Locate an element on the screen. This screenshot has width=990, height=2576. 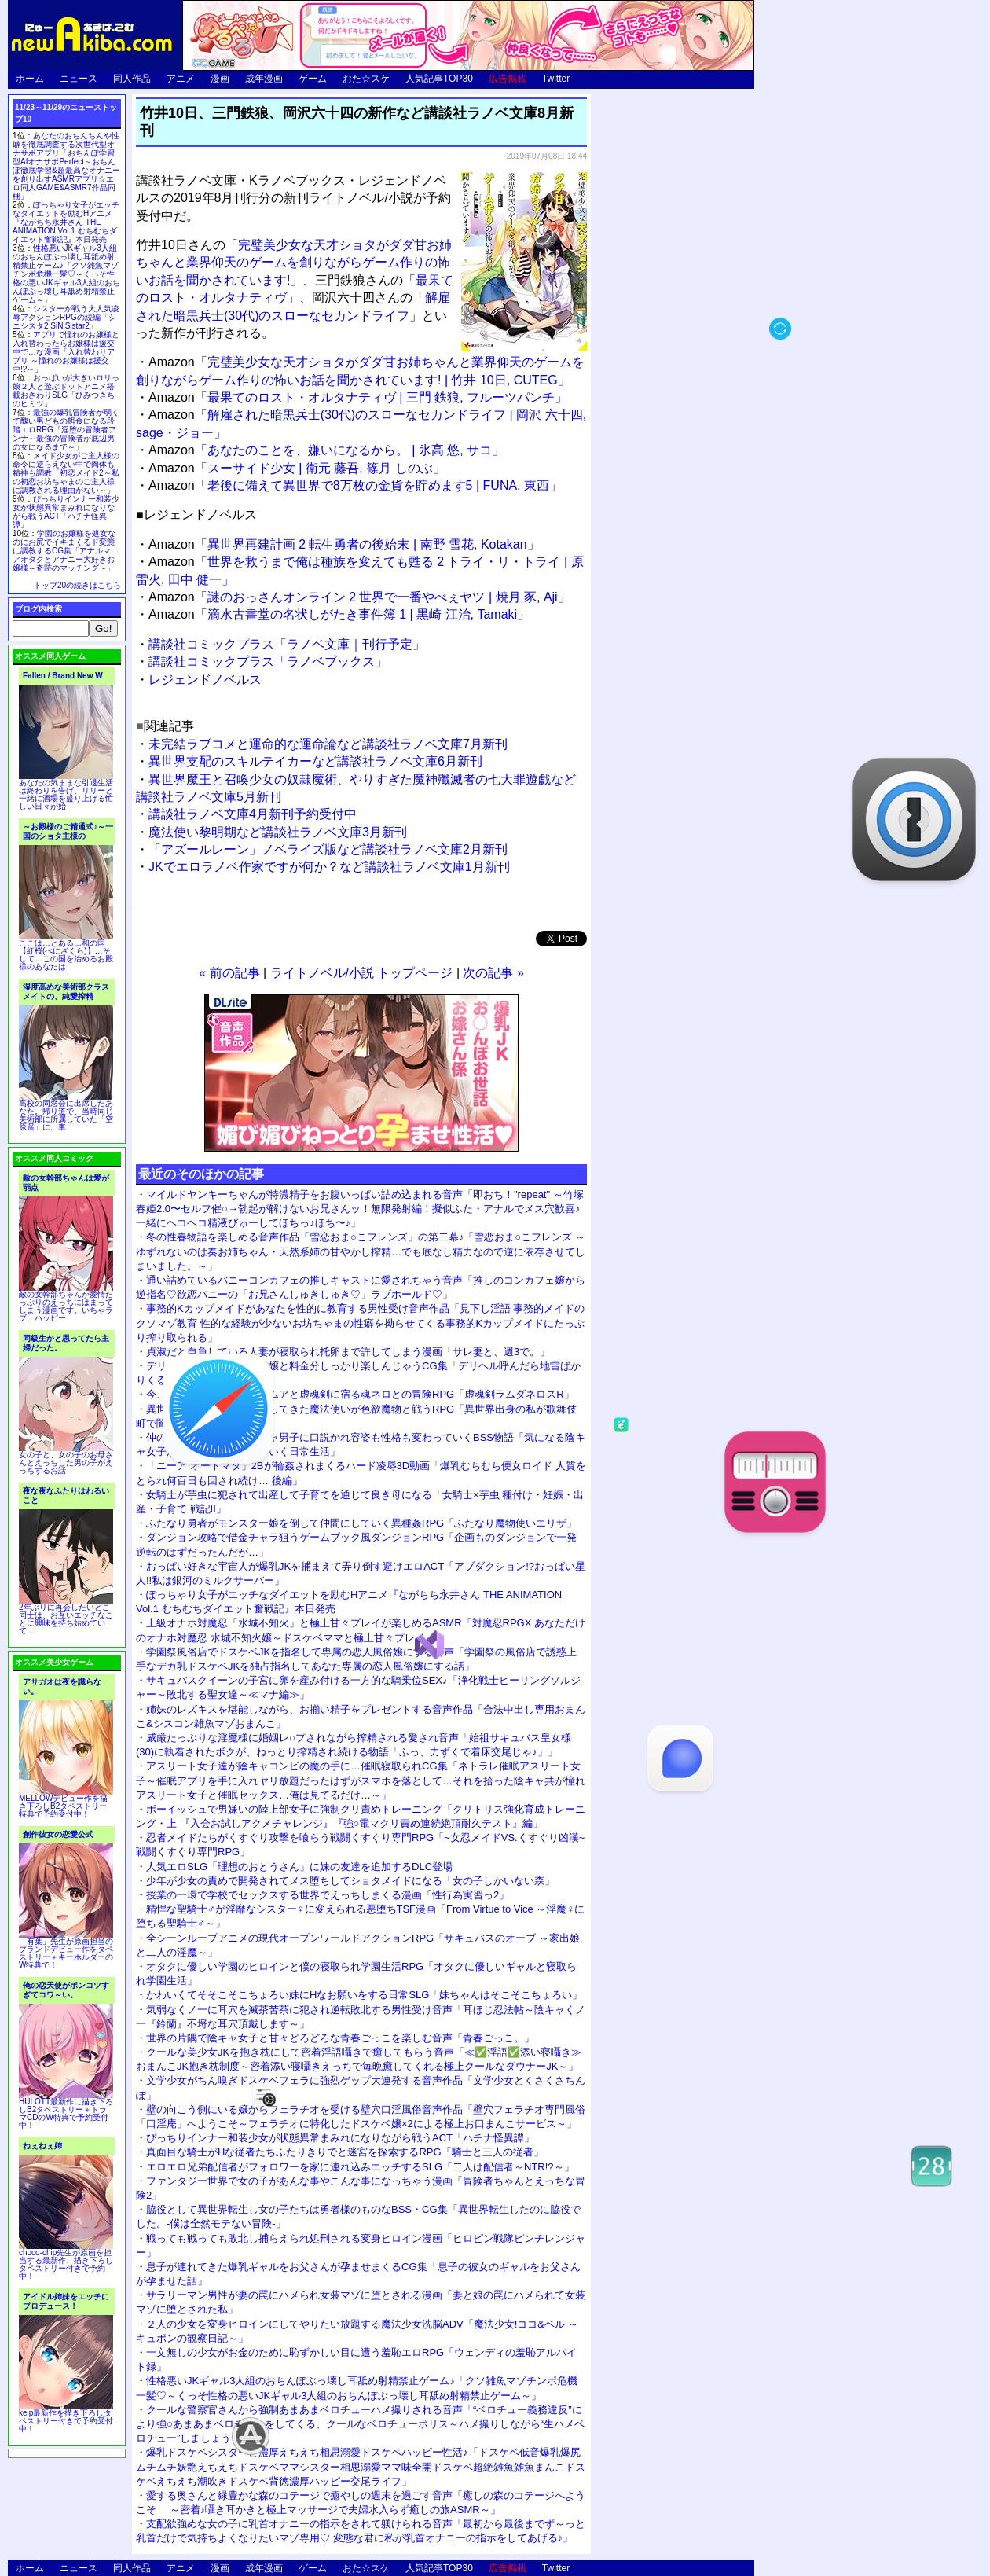
open Visual Studio is located at coordinates (429, 1644).